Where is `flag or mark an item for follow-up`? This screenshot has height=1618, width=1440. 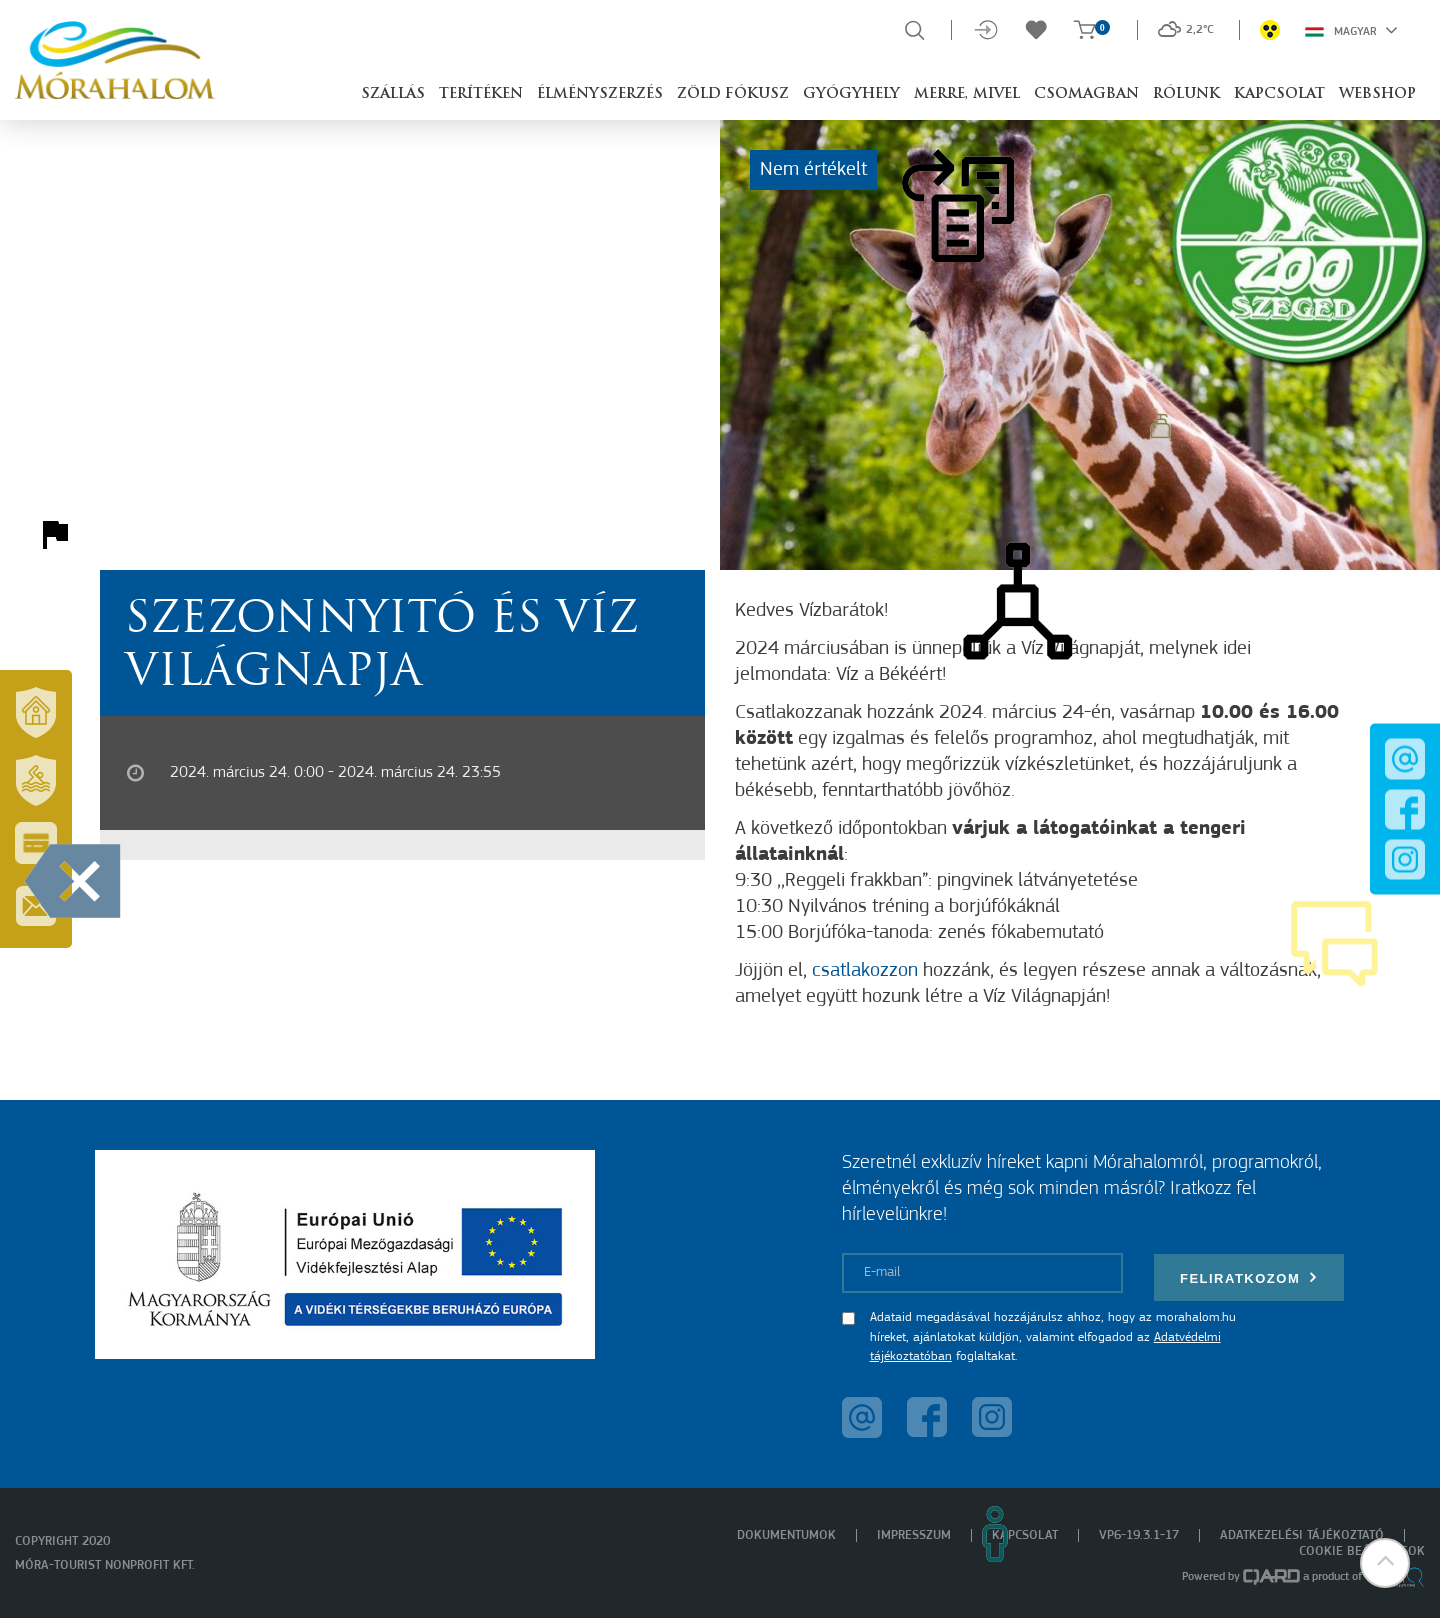
flag or mark an item for follow-up is located at coordinates (55, 534).